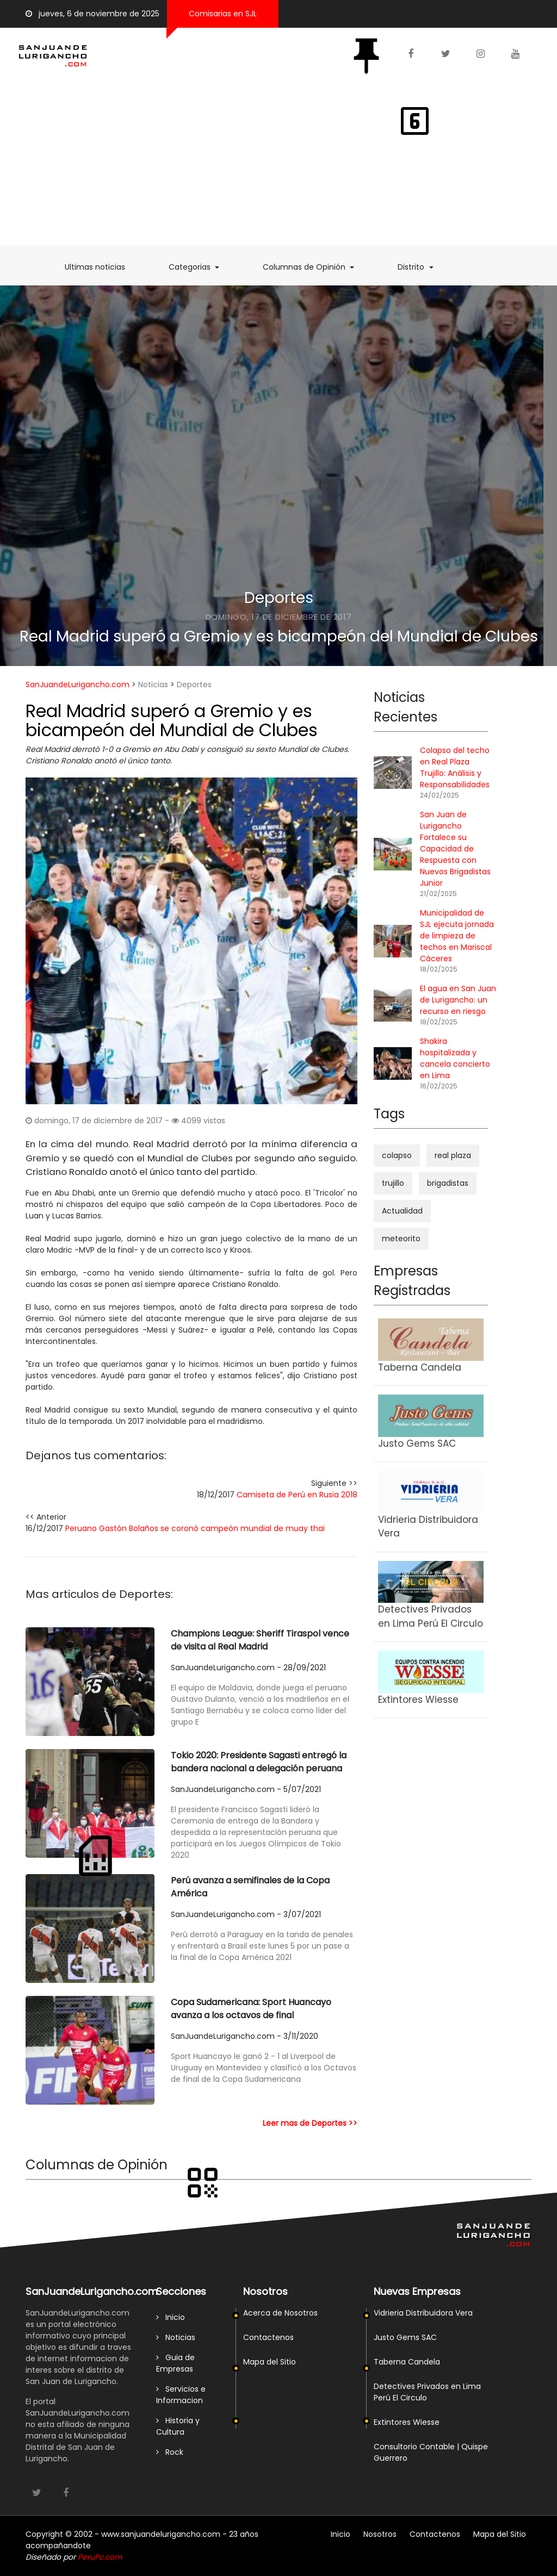 This screenshot has height=2576, width=557. Describe the element at coordinates (414, 121) in the screenshot. I see `select filter or preset number 6` at that location.